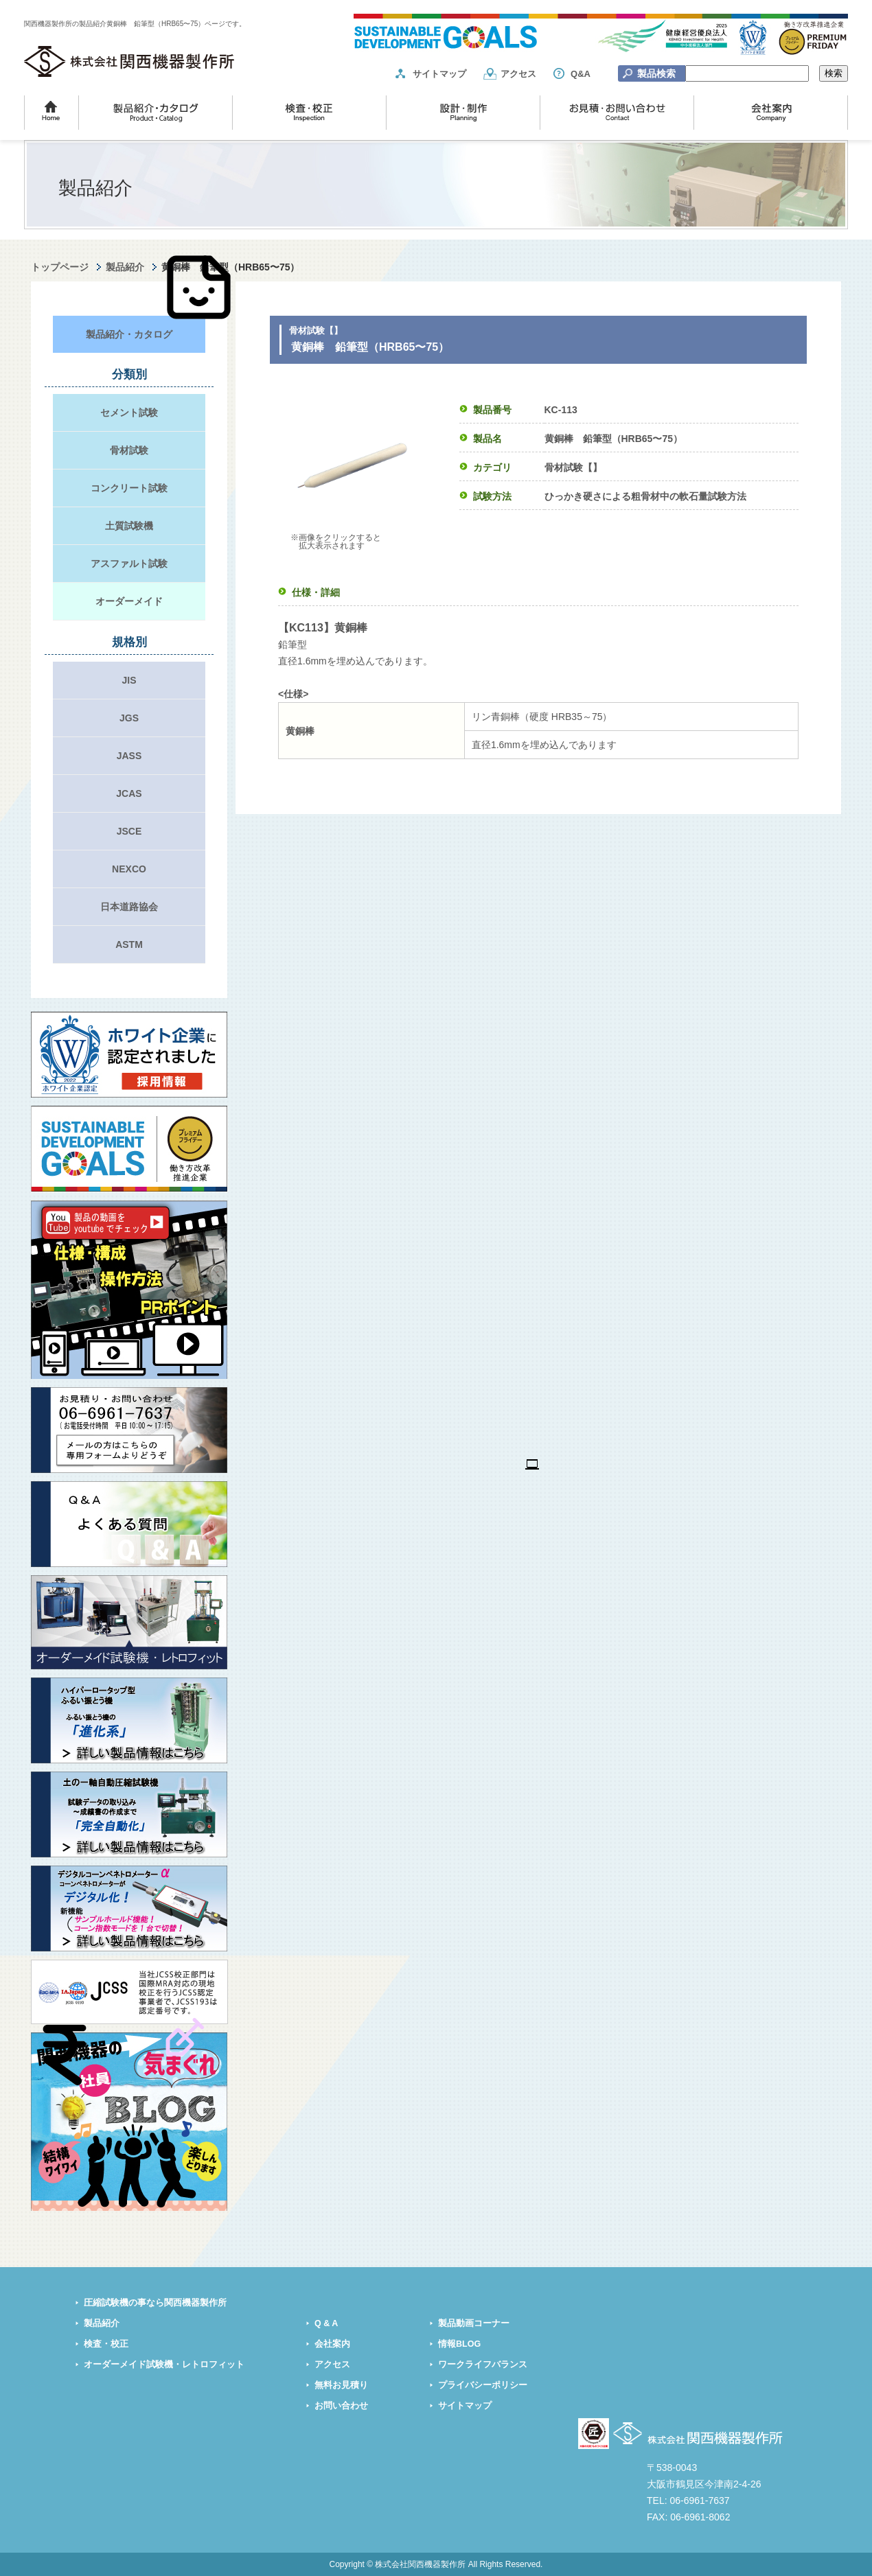 This screenshot has width=872, height=2576. I want to click on open windows laptop settings, so click(532, 1465).